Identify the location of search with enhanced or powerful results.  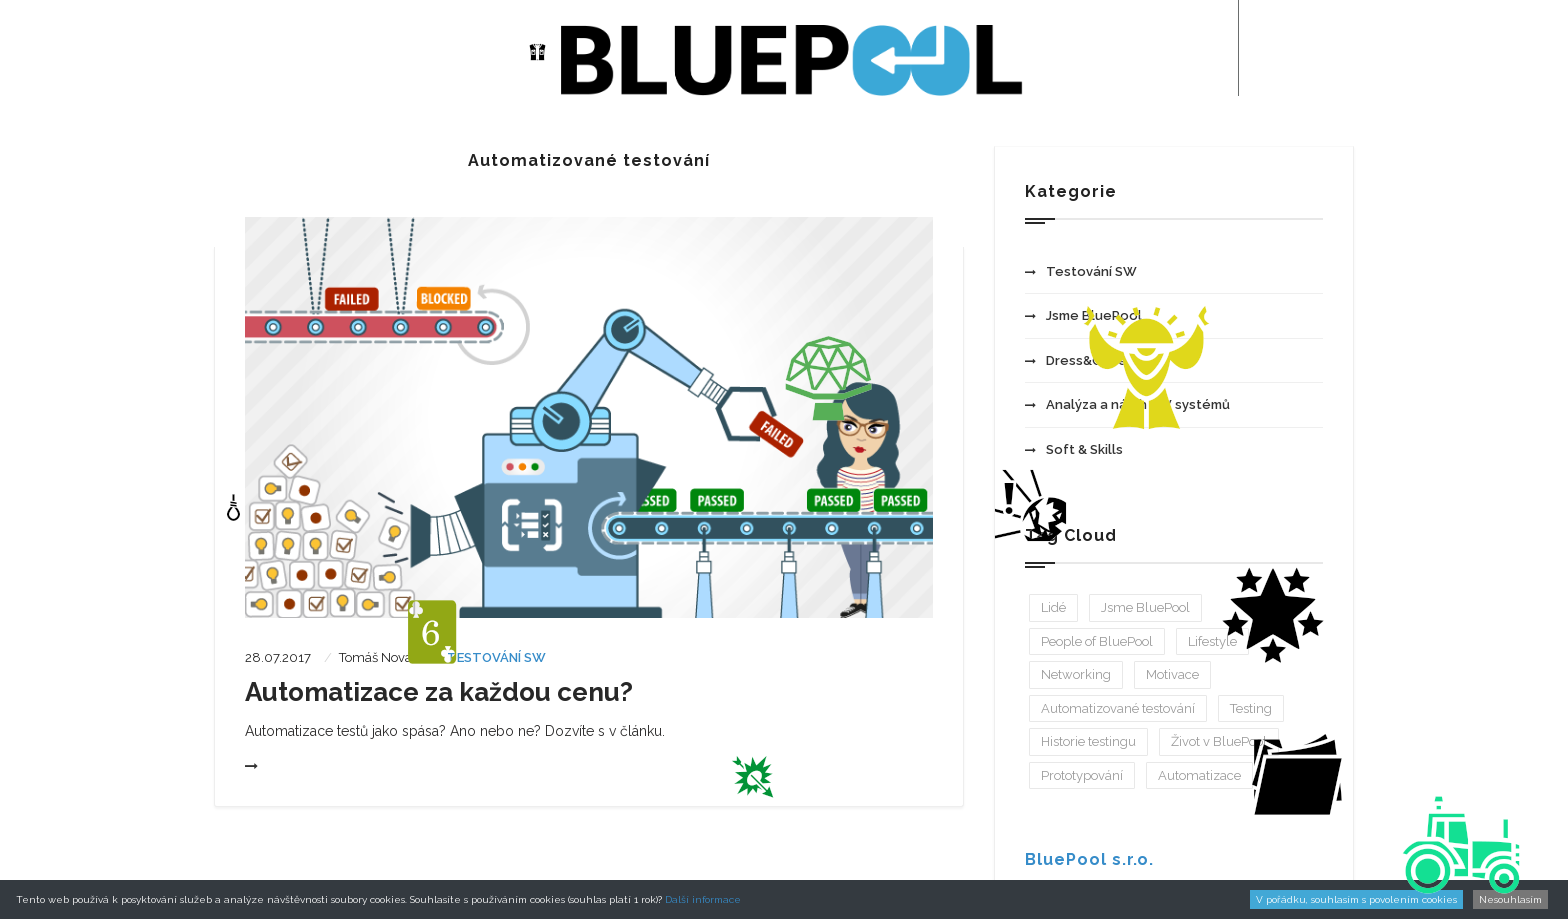
(752, 776).